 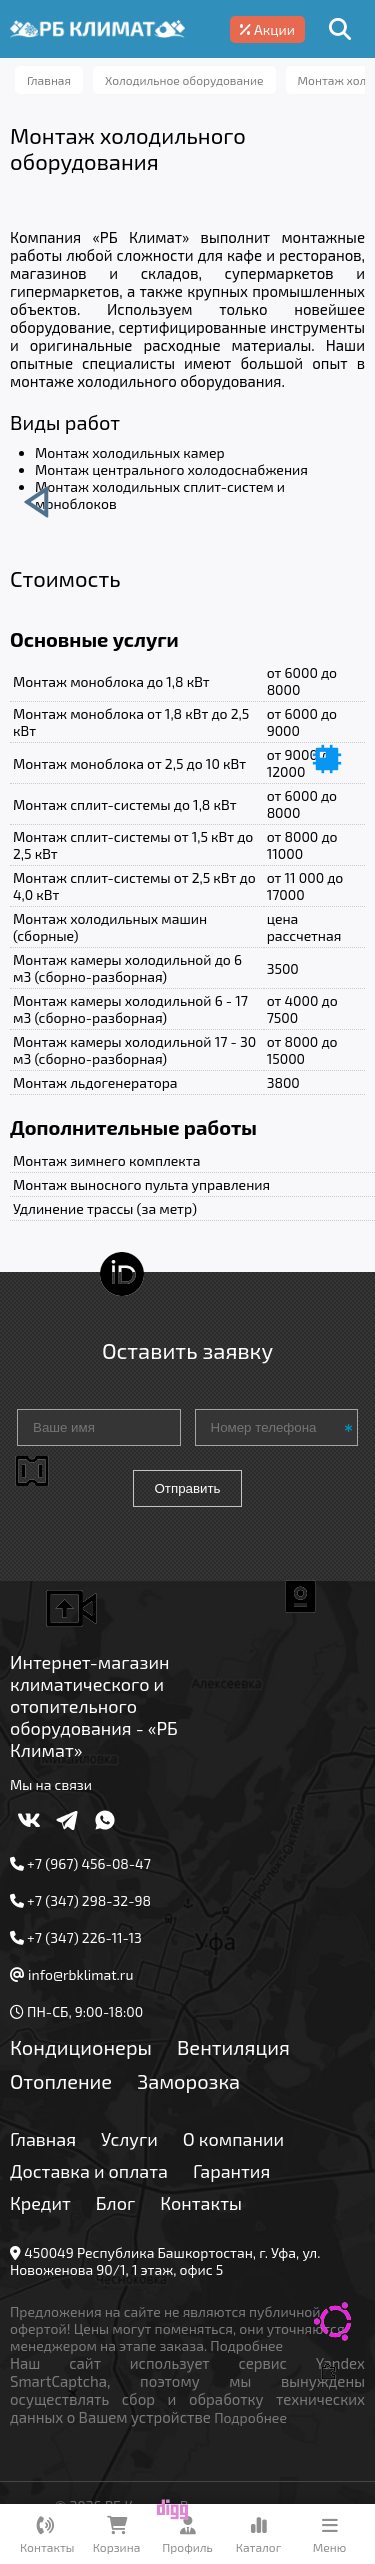 What do you see at coordinates (327, 759) in the screenshot?
I see `view CPU or processor information` at bounding box center [327, 759].